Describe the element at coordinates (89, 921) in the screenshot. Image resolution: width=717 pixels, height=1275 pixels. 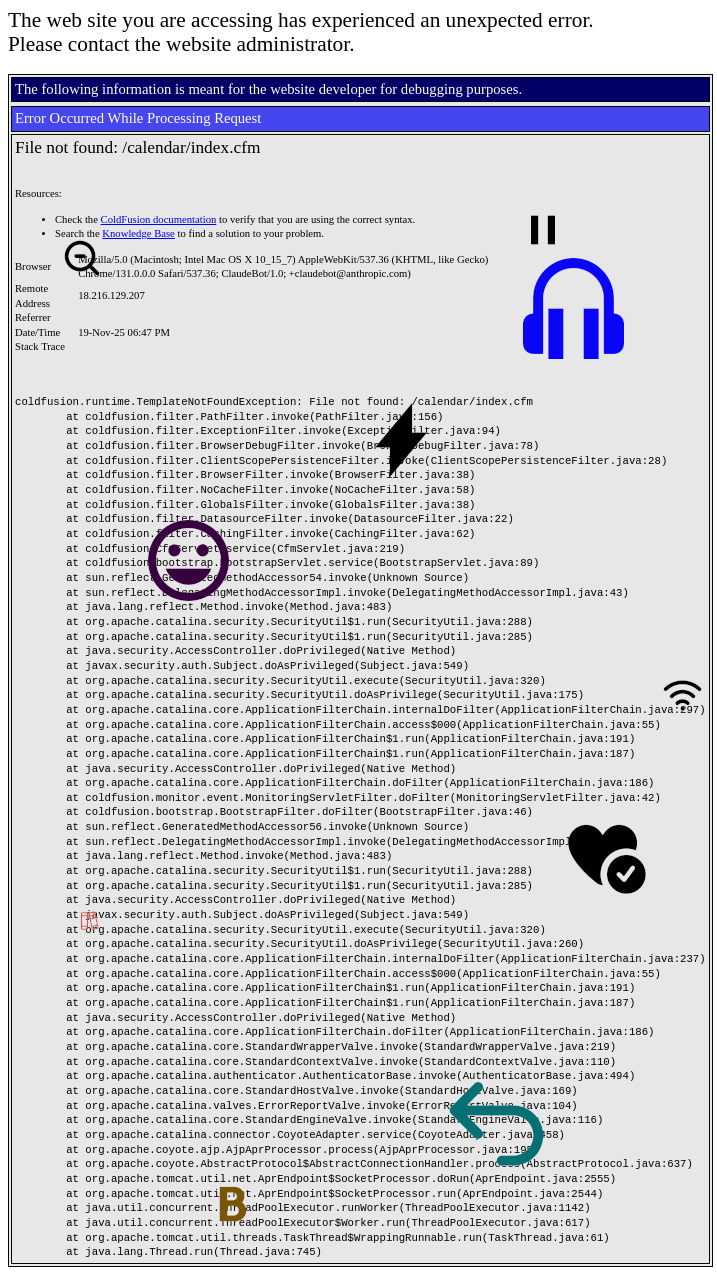
I see `access your library or bookshelf` at that location.